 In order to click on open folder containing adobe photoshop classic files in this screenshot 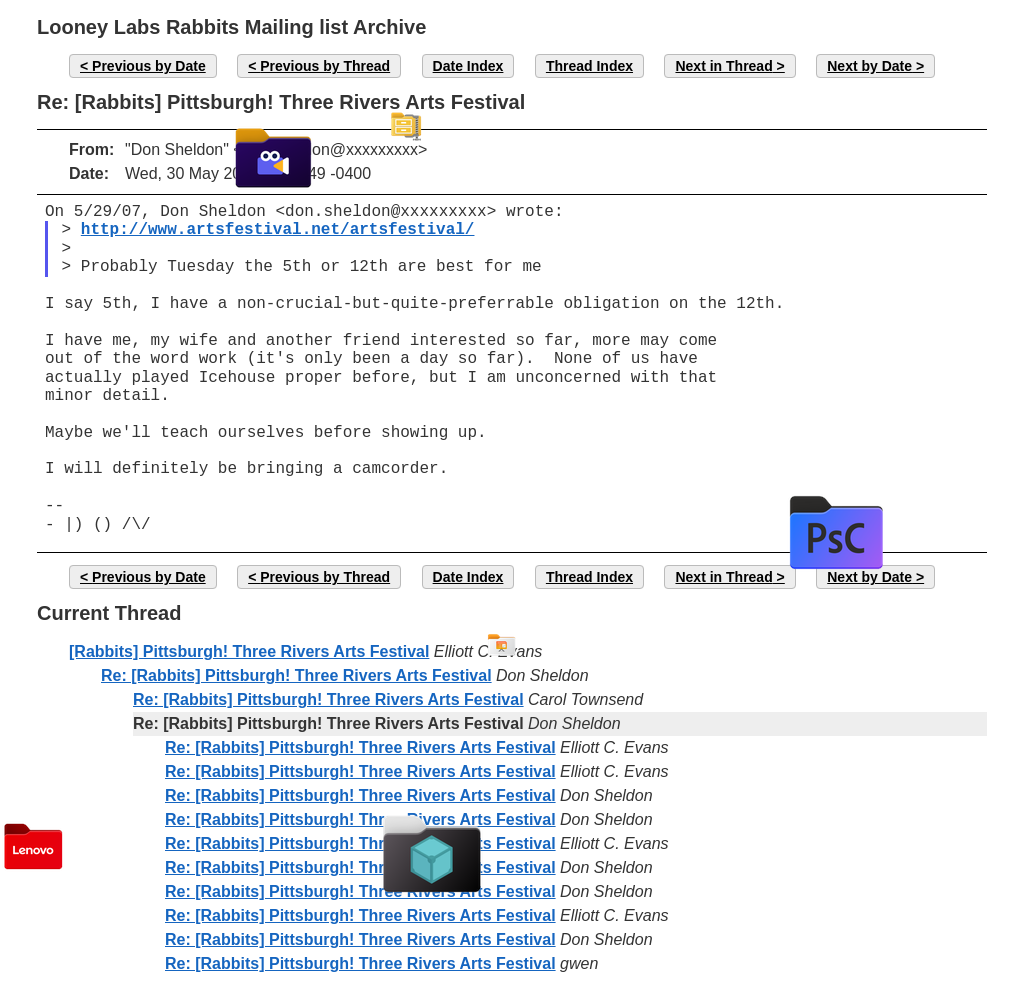, I will do `click(836, 535)`.